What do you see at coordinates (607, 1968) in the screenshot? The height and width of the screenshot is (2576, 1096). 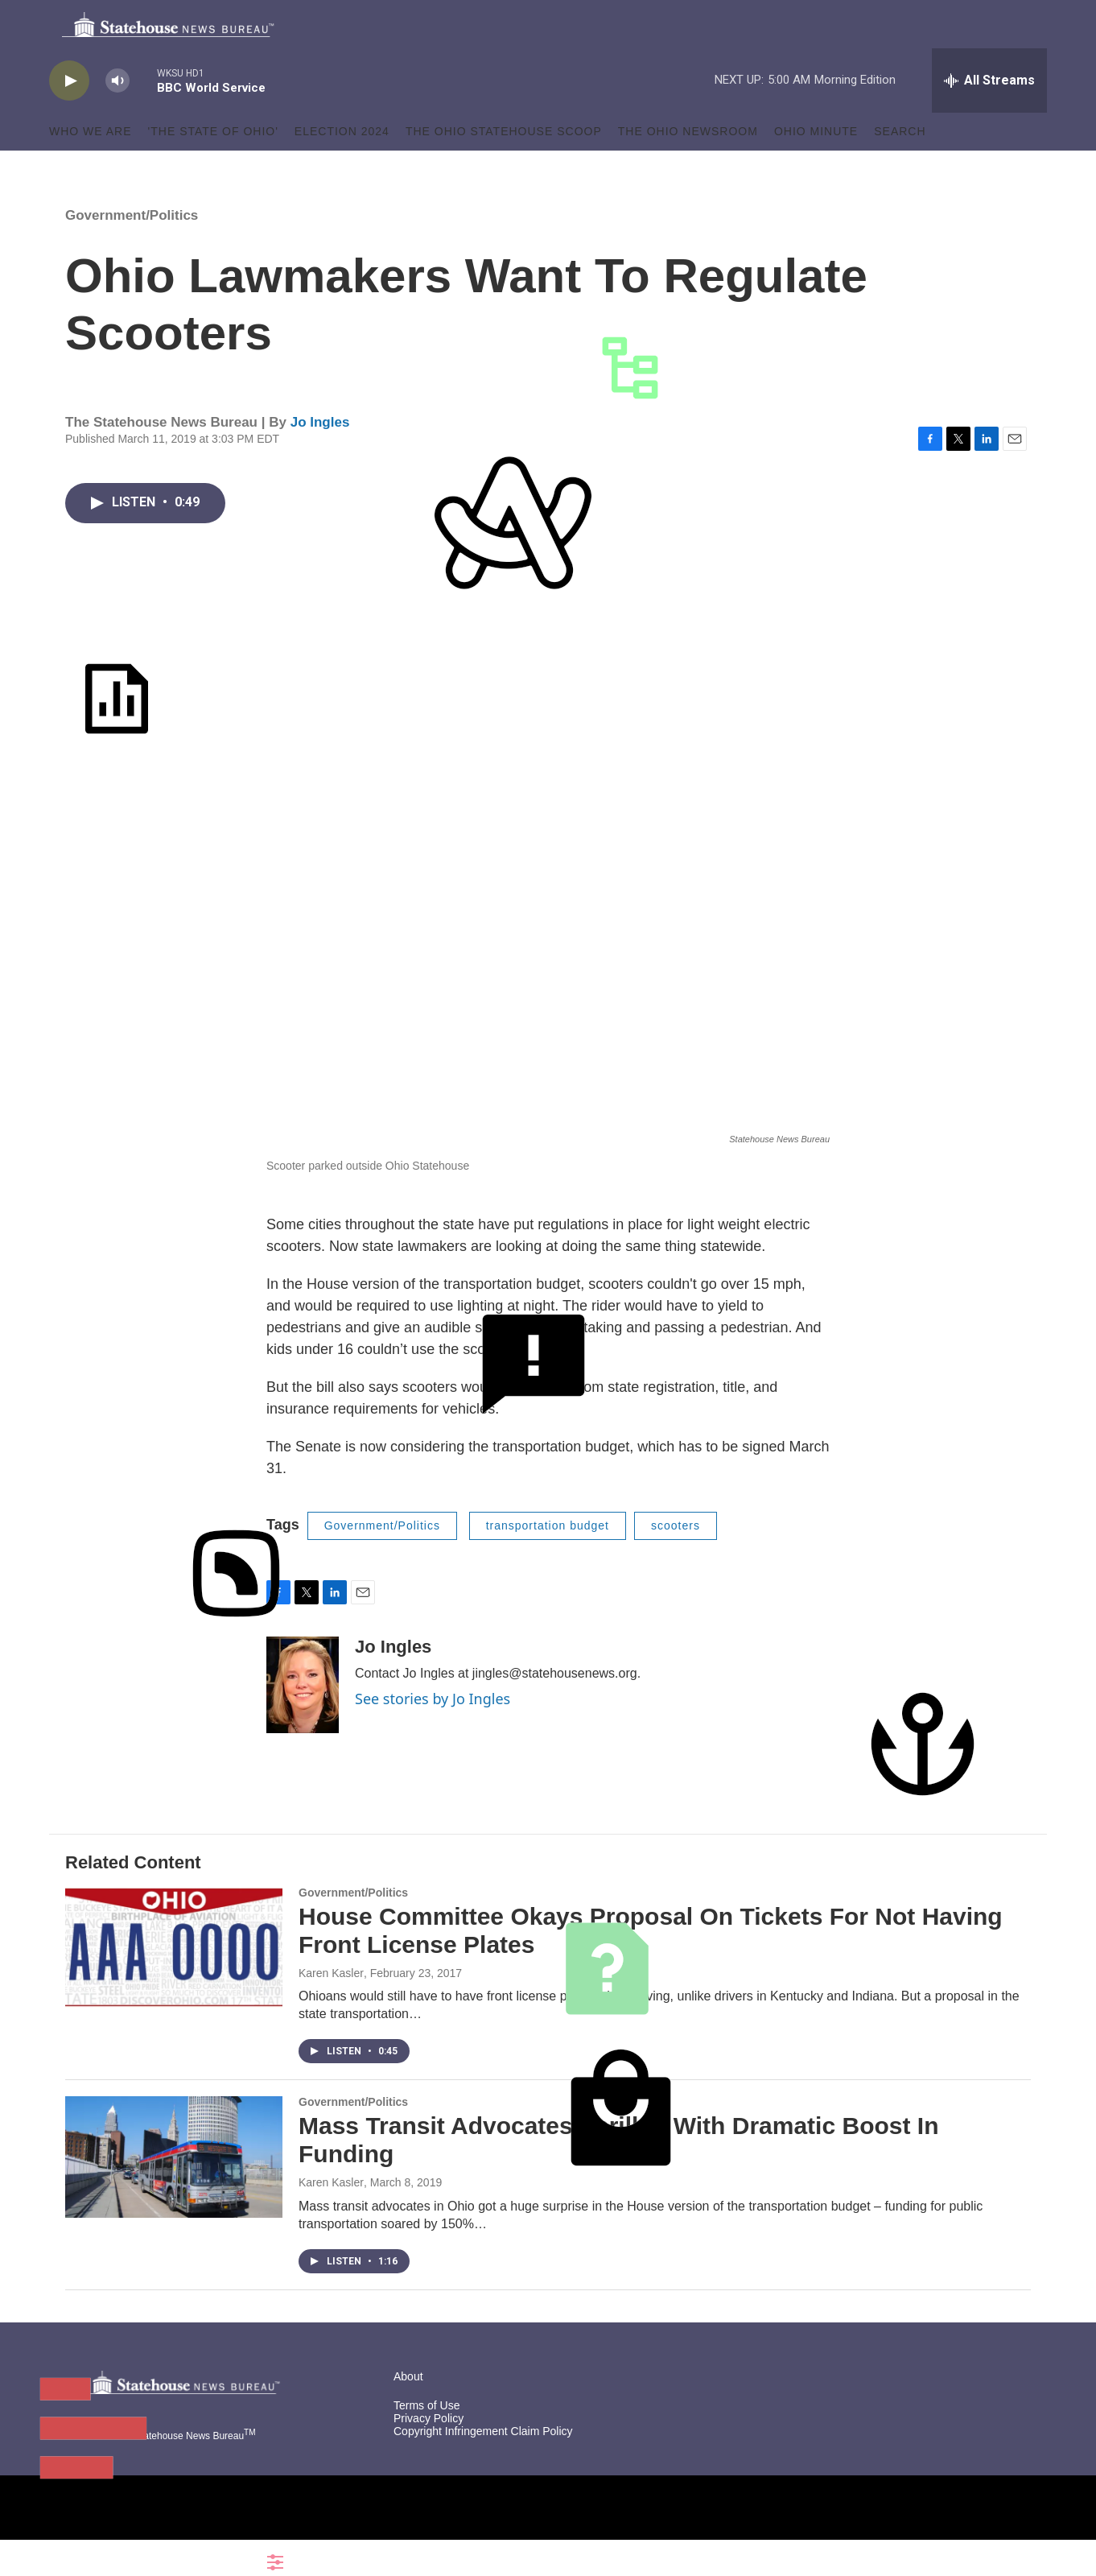 I see `unknown or unrecognized file type` at bounding box center [607, 1968].